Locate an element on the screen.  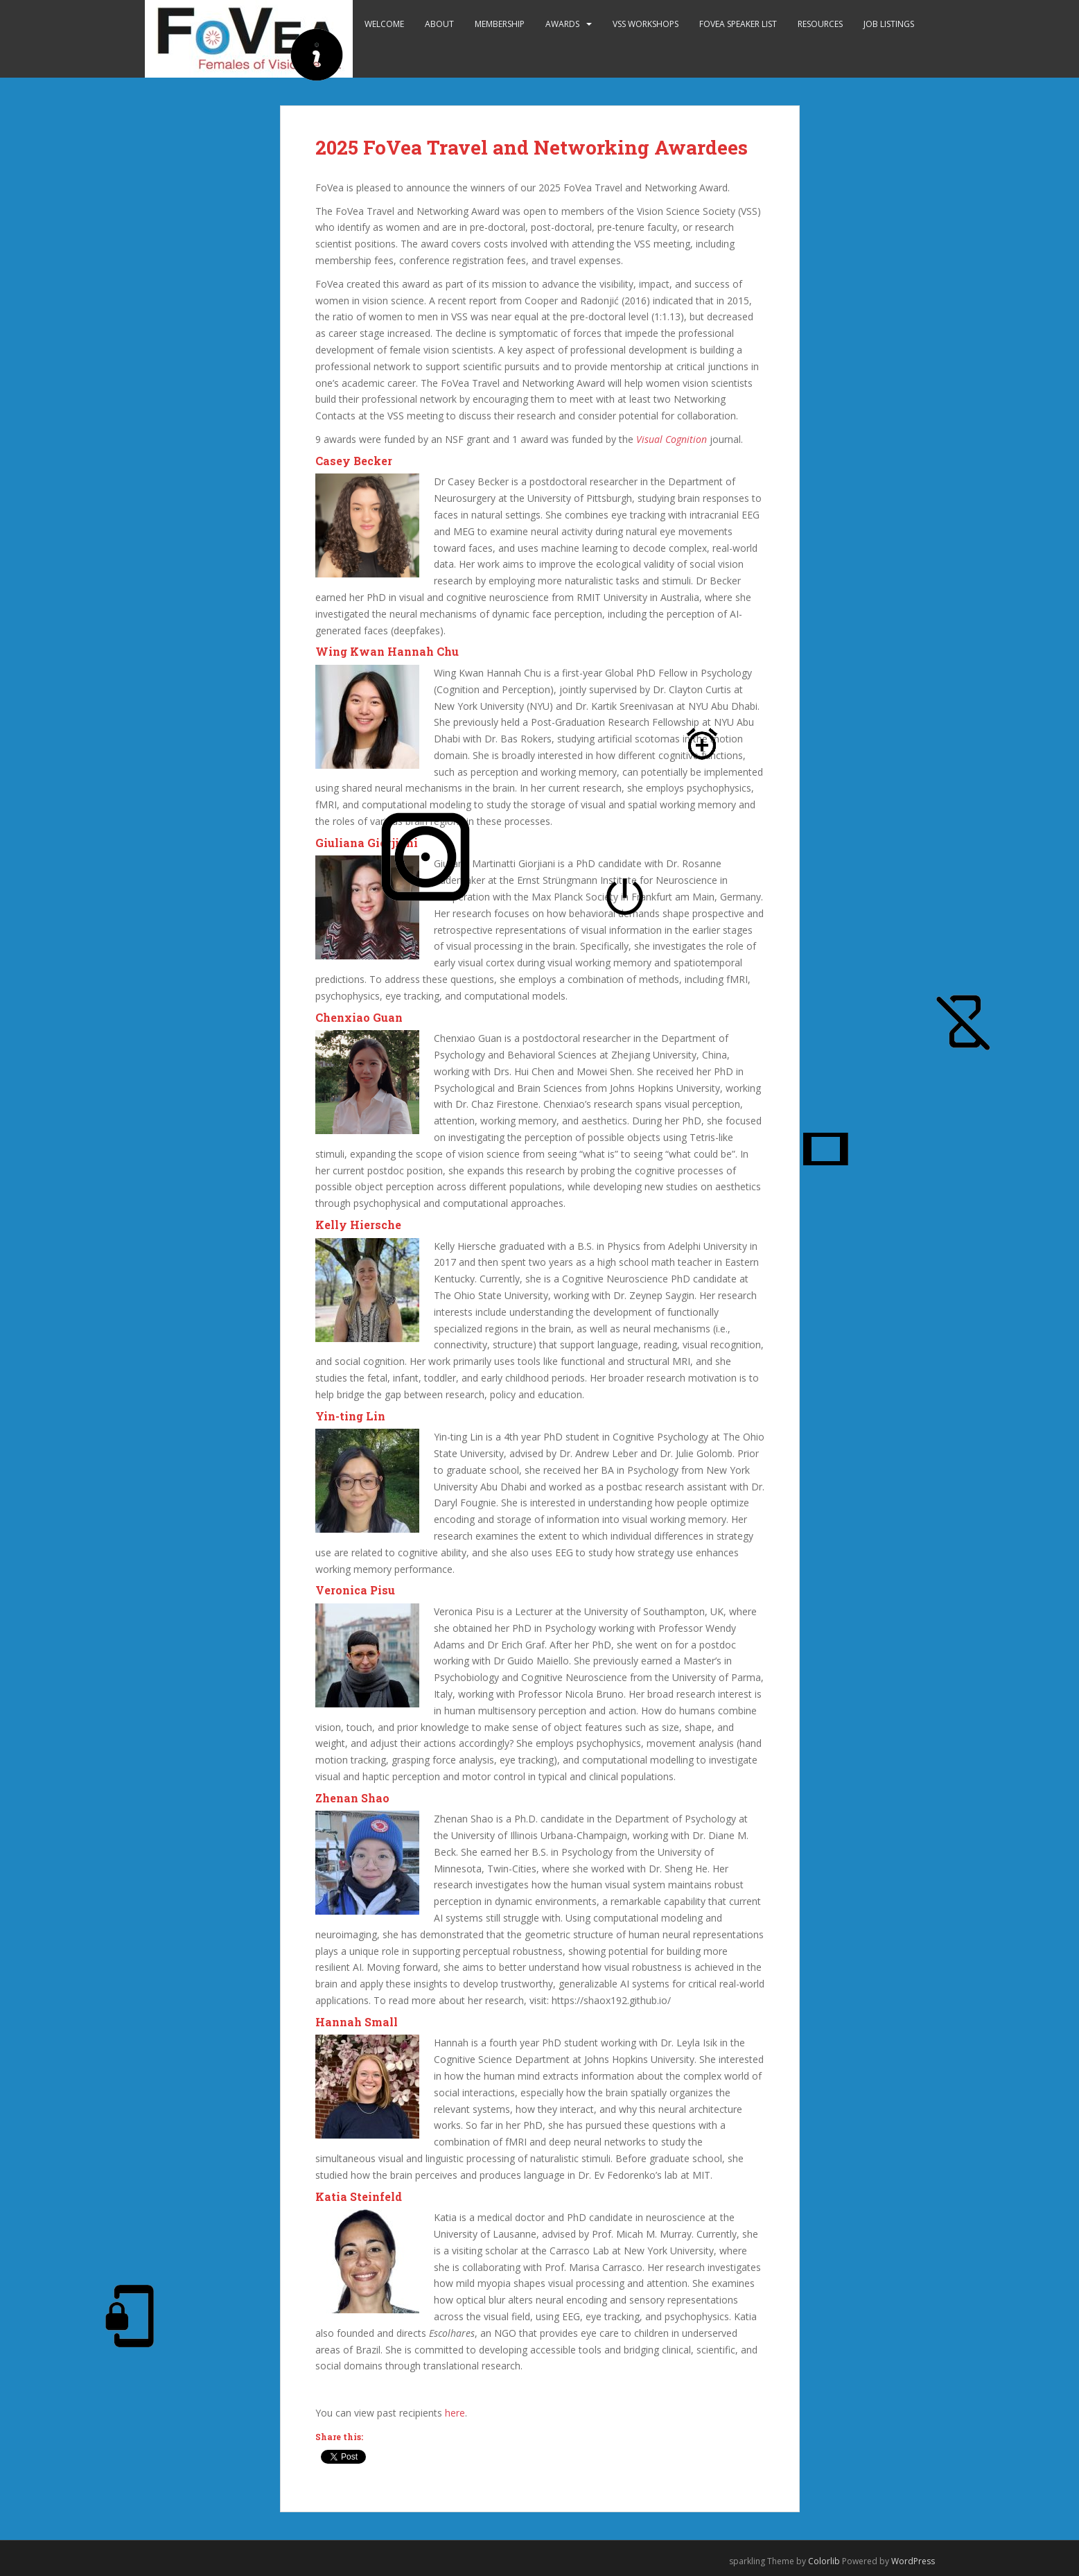
device is locked or secured is located at coordinates (128, 2316).